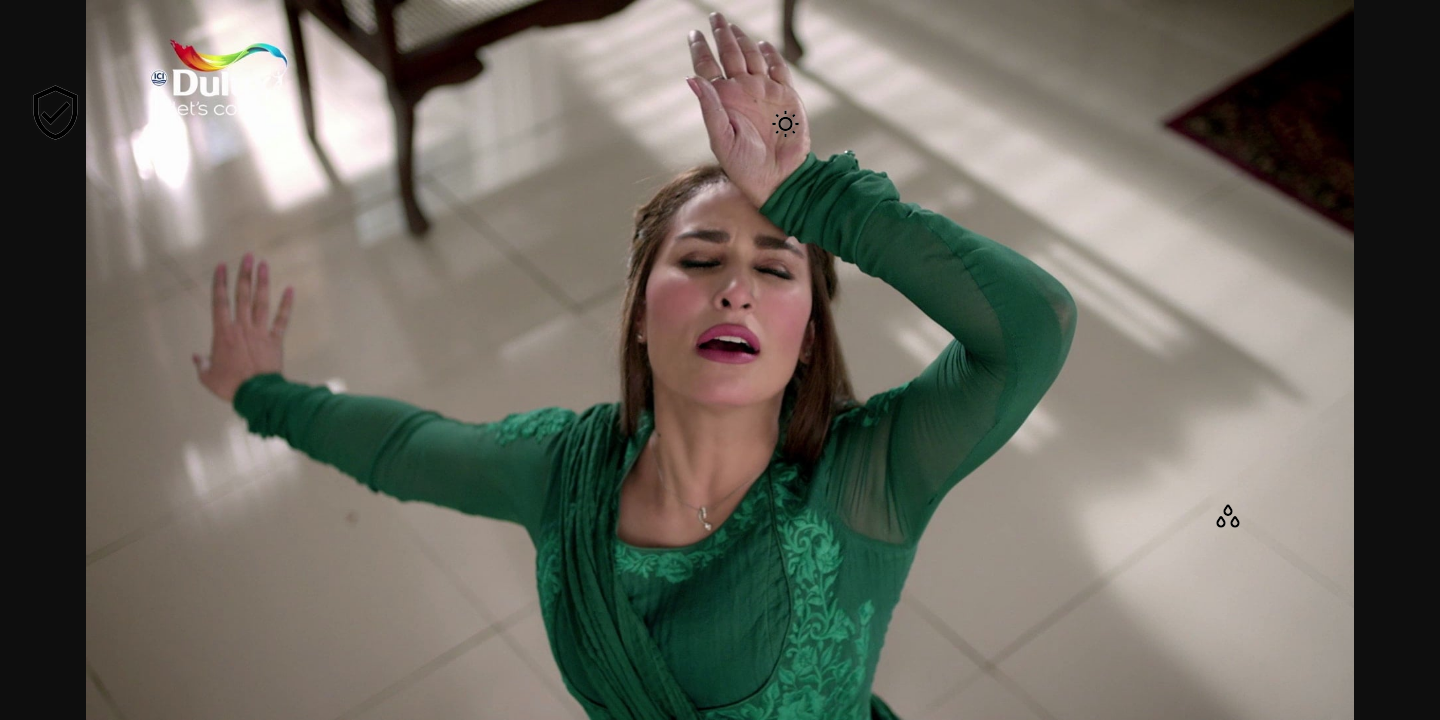 The height and width of the screenshot is (720, 1440). I want to click on indicates a verified or trusted user account, so click(55, 112).